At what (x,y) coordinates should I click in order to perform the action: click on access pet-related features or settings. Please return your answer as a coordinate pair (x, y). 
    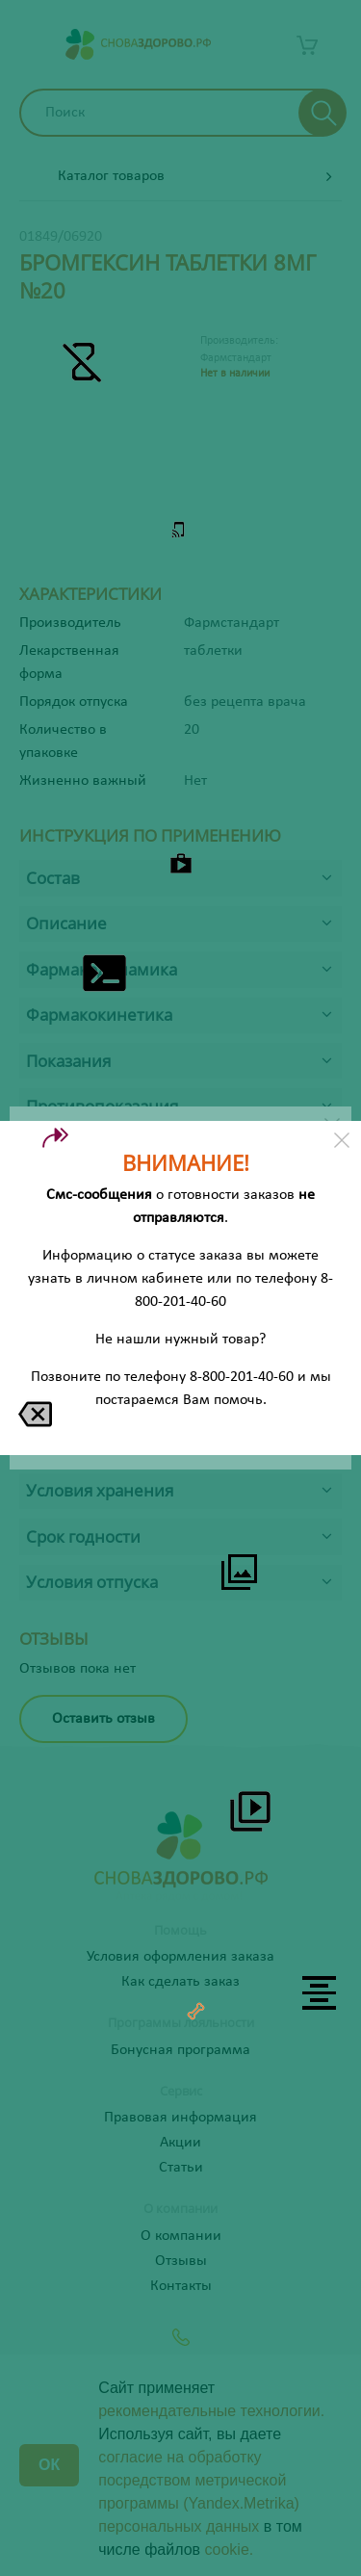
    Looking at the image, I should click on (195, 2011).